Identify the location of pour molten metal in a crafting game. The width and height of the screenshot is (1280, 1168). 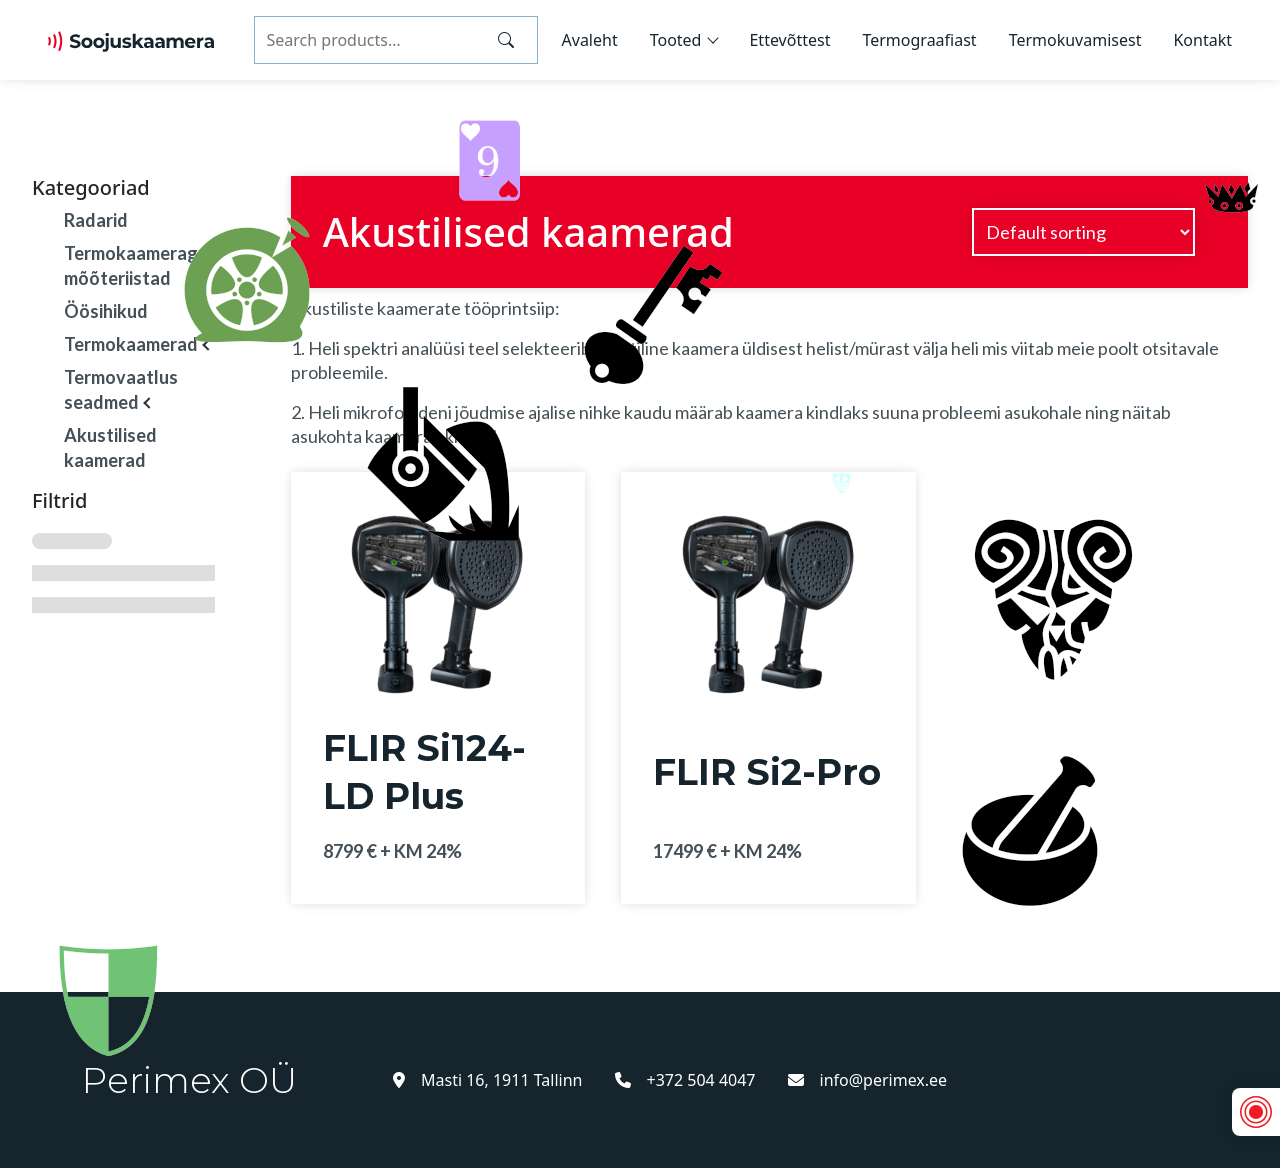
(441, 463).